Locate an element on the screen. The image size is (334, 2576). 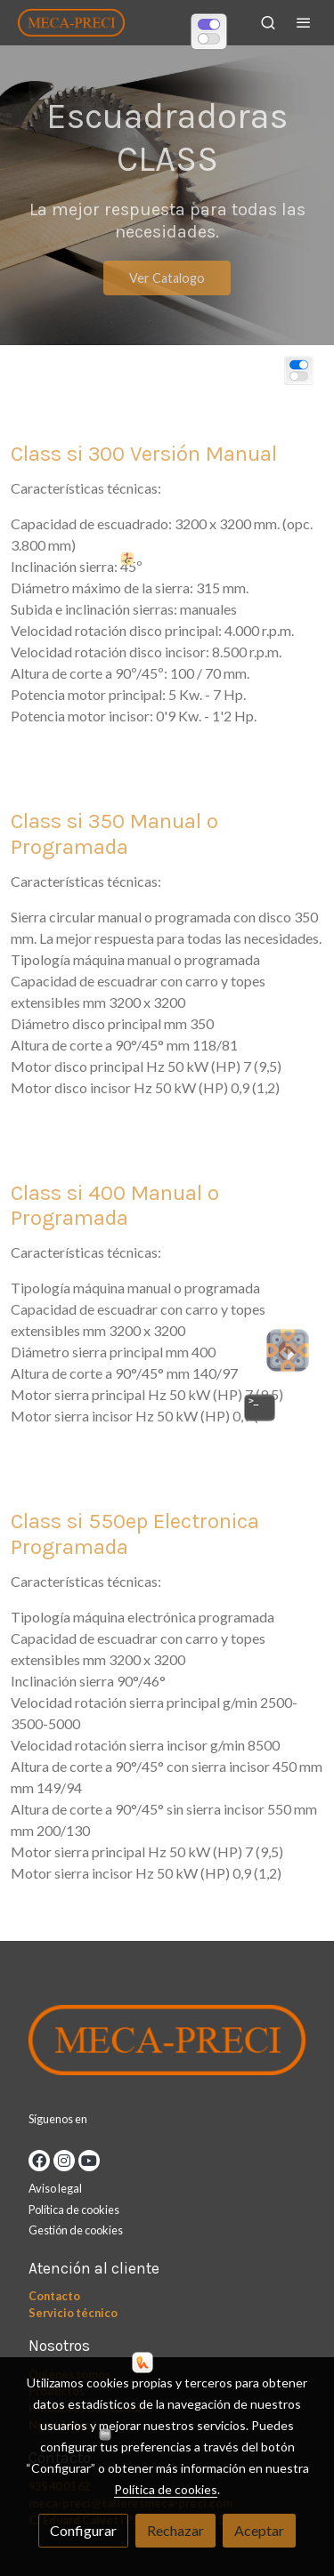
launch gnome nibbles snake game is located at coordinates (143, 2363).